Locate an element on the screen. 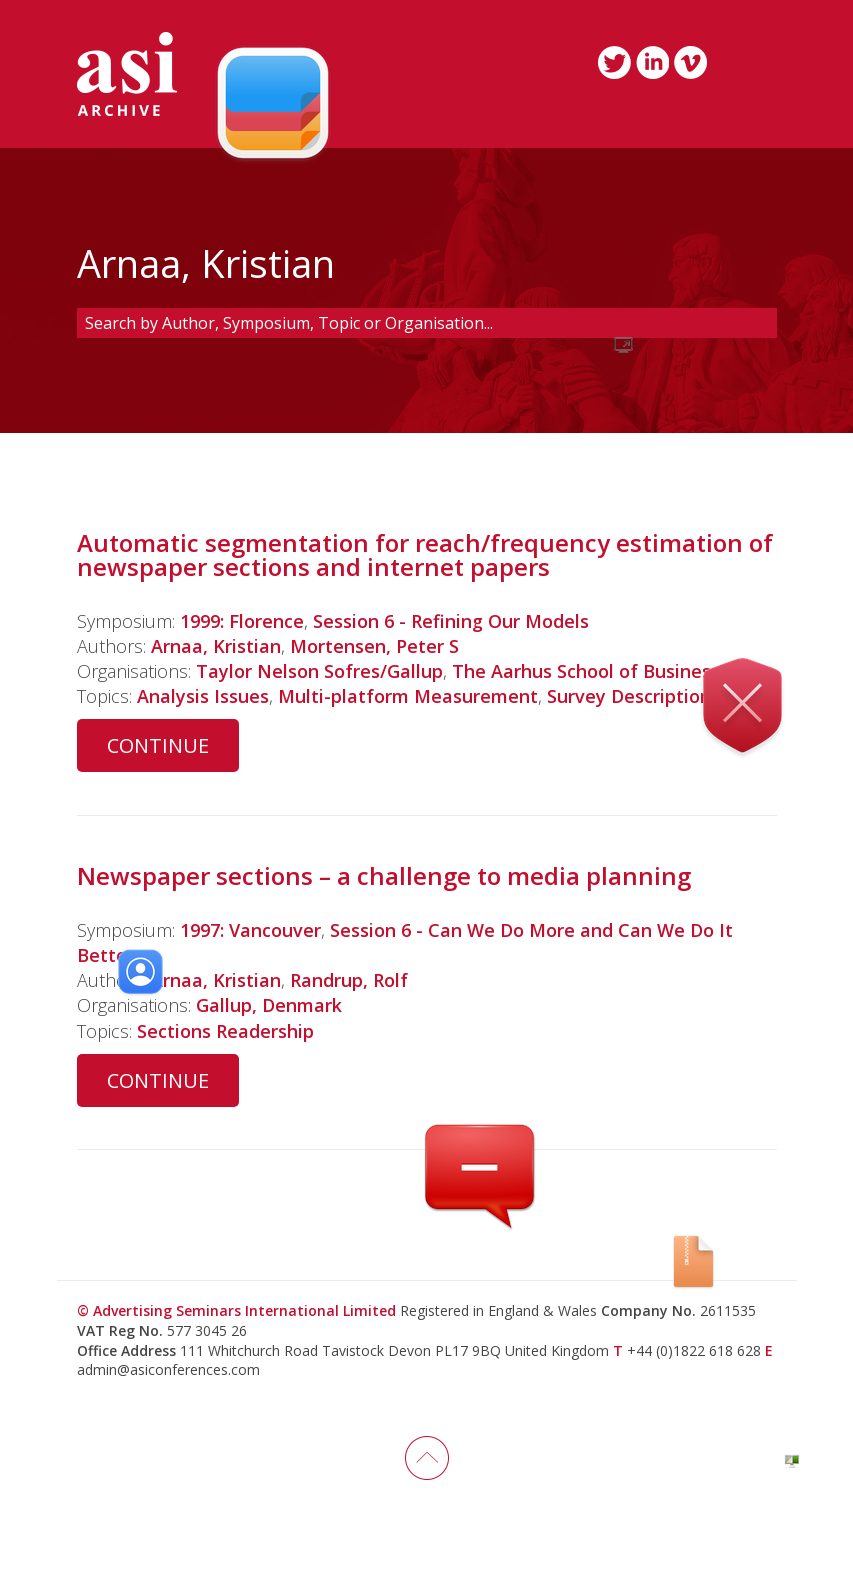 This screenshot has width=853, height=1580. user status: busy or do not disturb is located at coordinates (480, 1175).